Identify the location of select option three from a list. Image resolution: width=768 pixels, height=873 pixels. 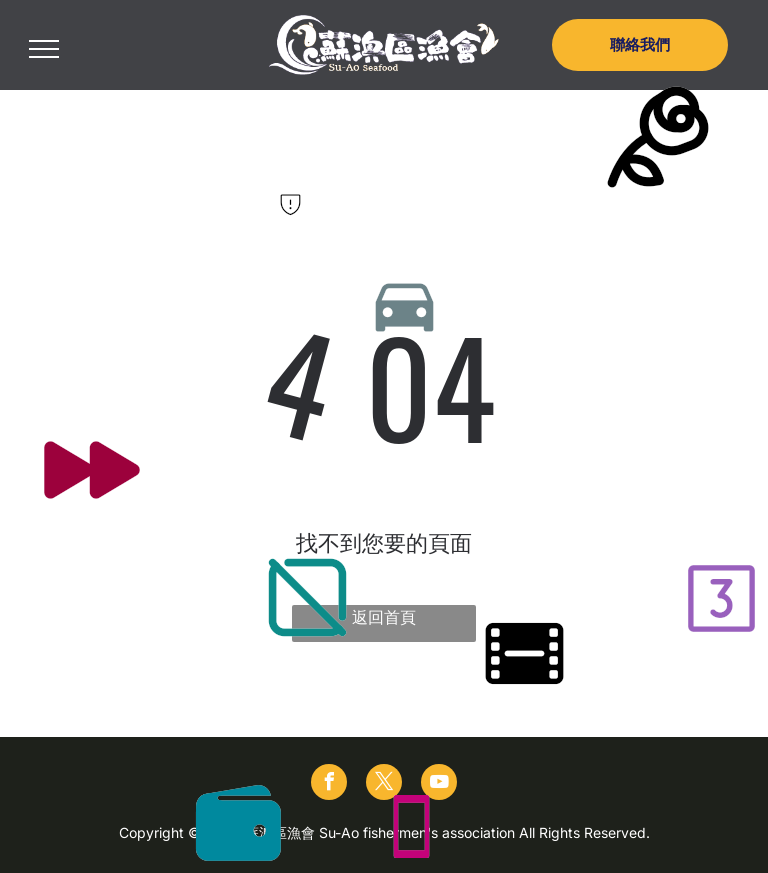
(721, 598).